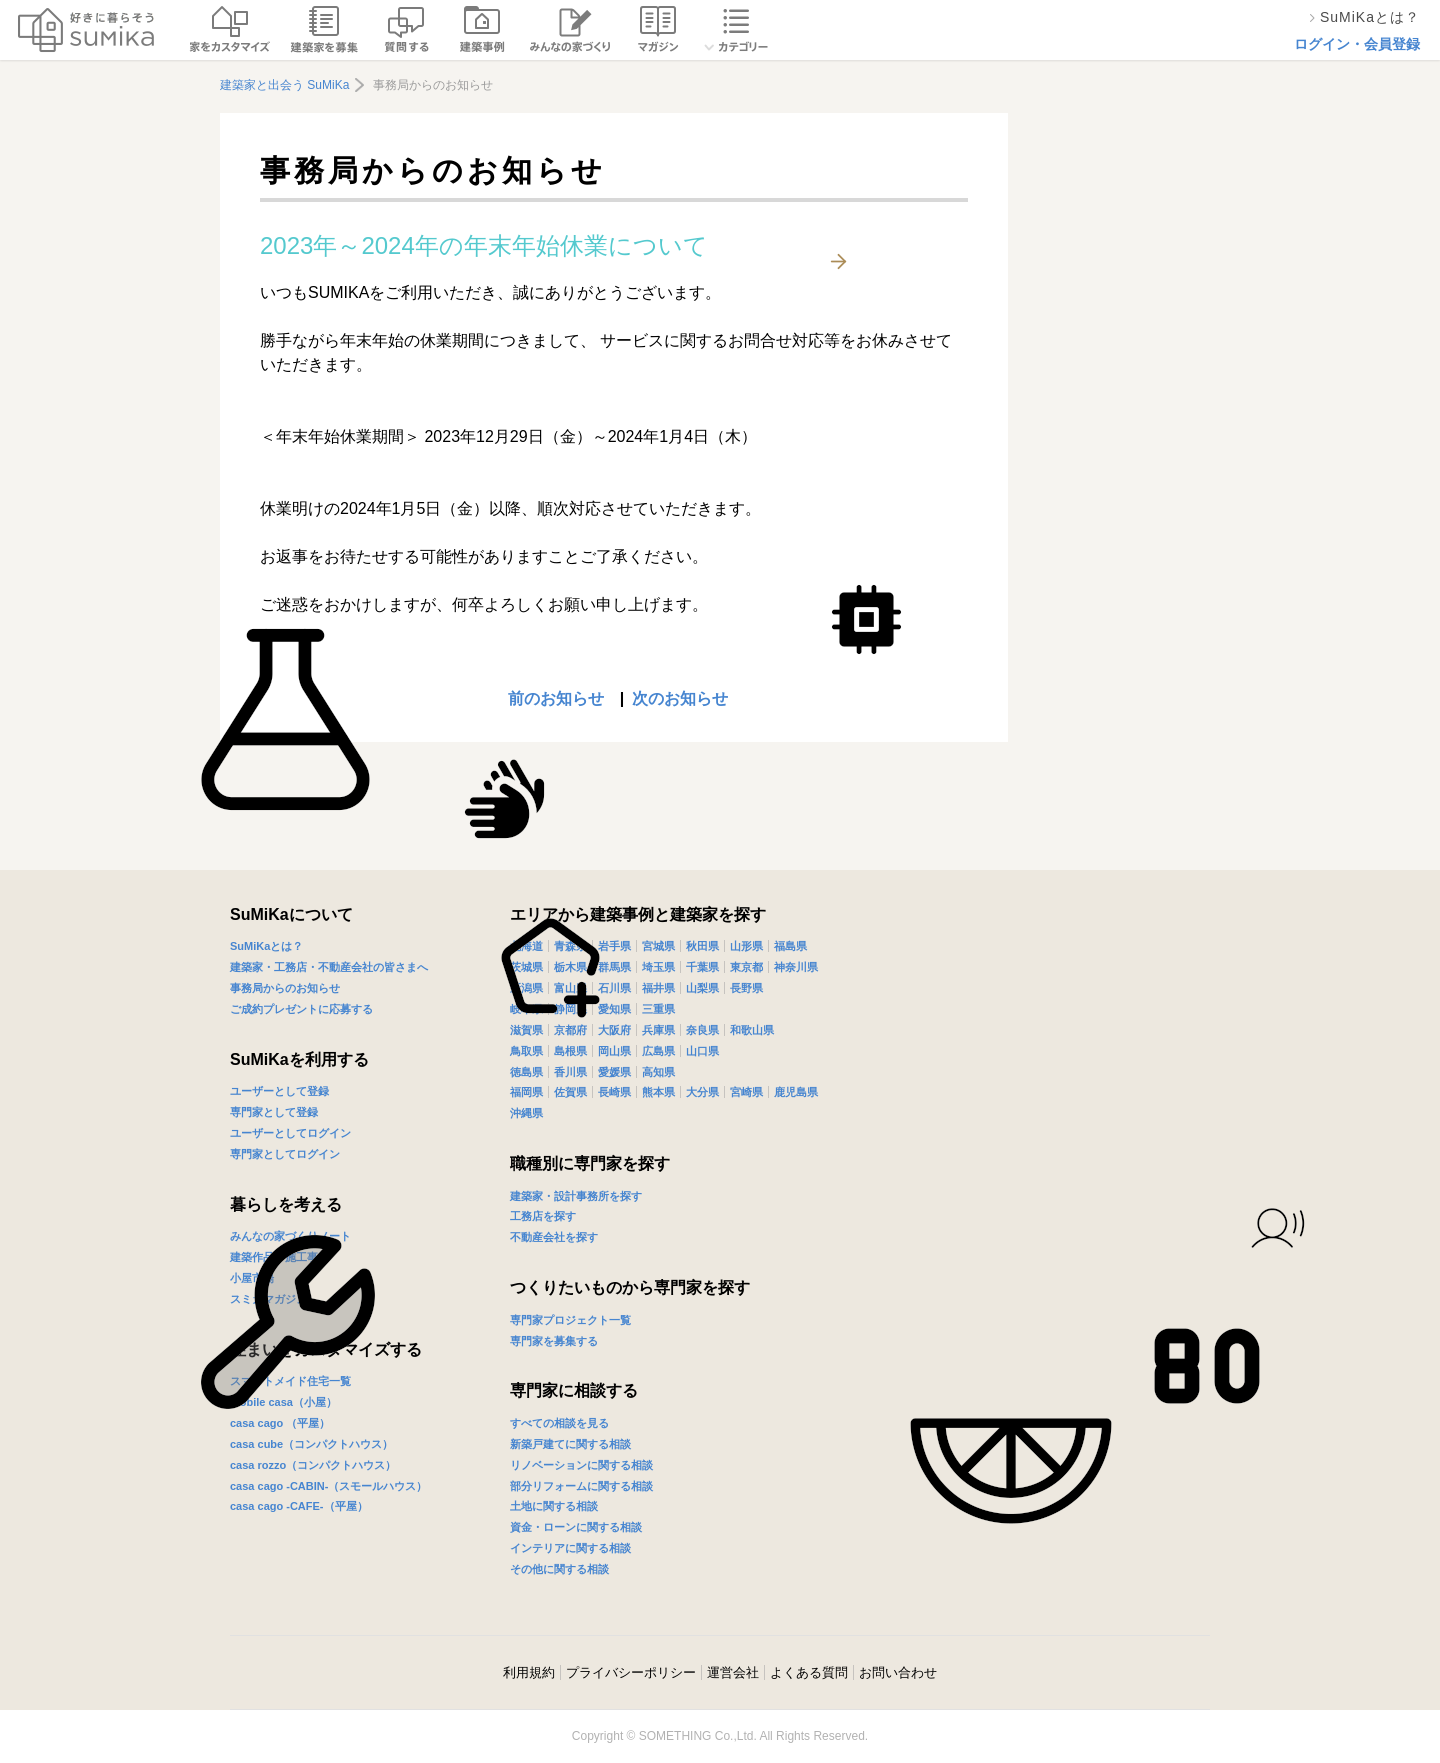  Describe the element at coordinates (288, 1322) in the screenshot. I see `access settings or configuration options` at that location.